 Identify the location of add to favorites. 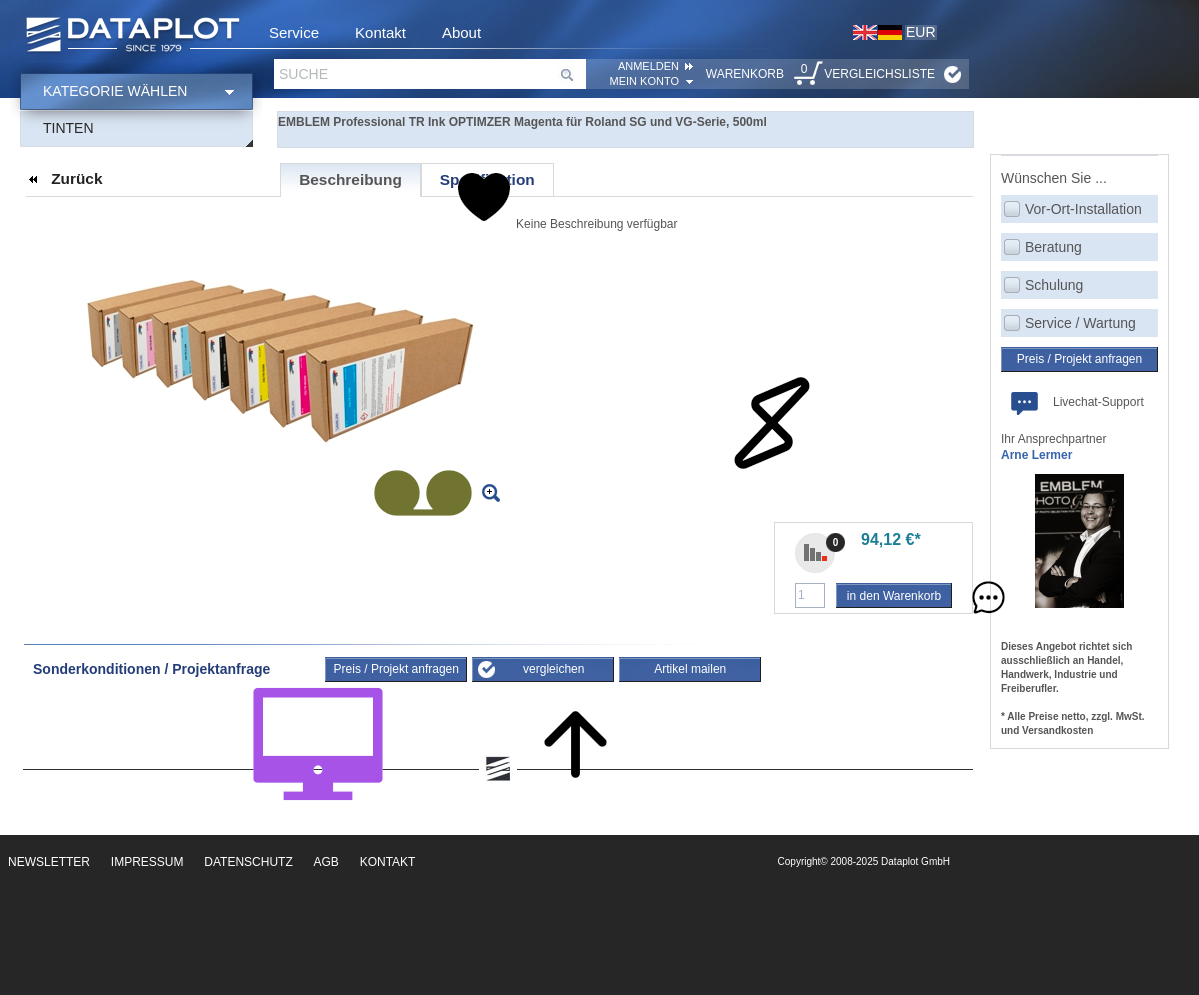
(484, 197).